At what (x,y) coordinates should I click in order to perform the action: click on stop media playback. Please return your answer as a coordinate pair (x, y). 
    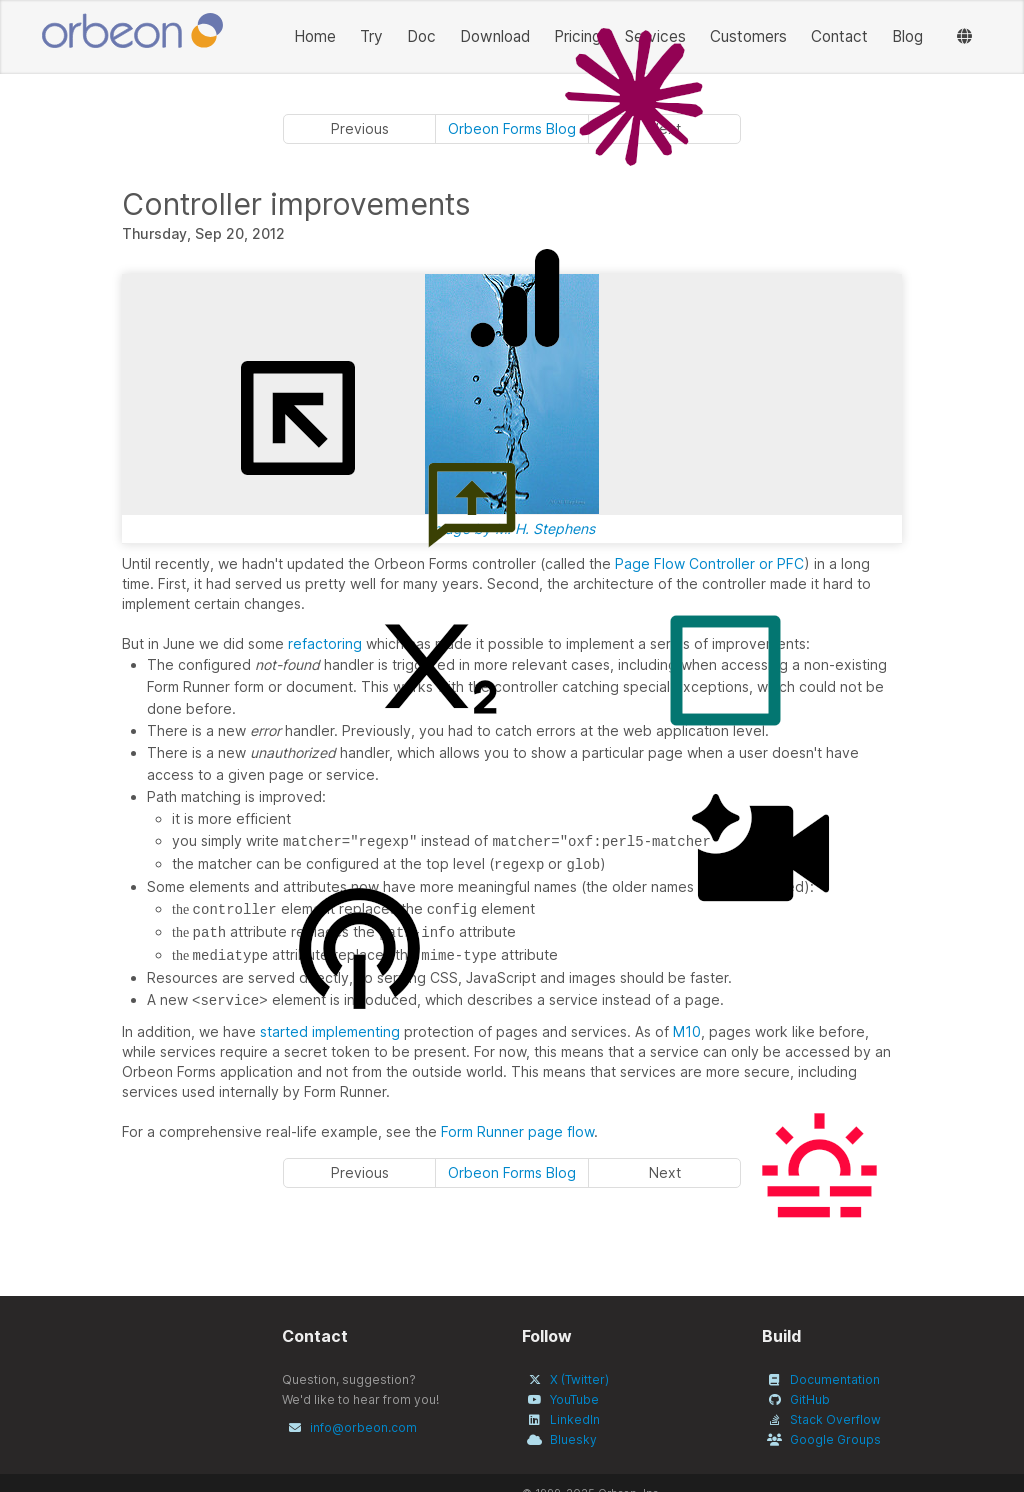
    Looking at the image, I should click on (725, 670).